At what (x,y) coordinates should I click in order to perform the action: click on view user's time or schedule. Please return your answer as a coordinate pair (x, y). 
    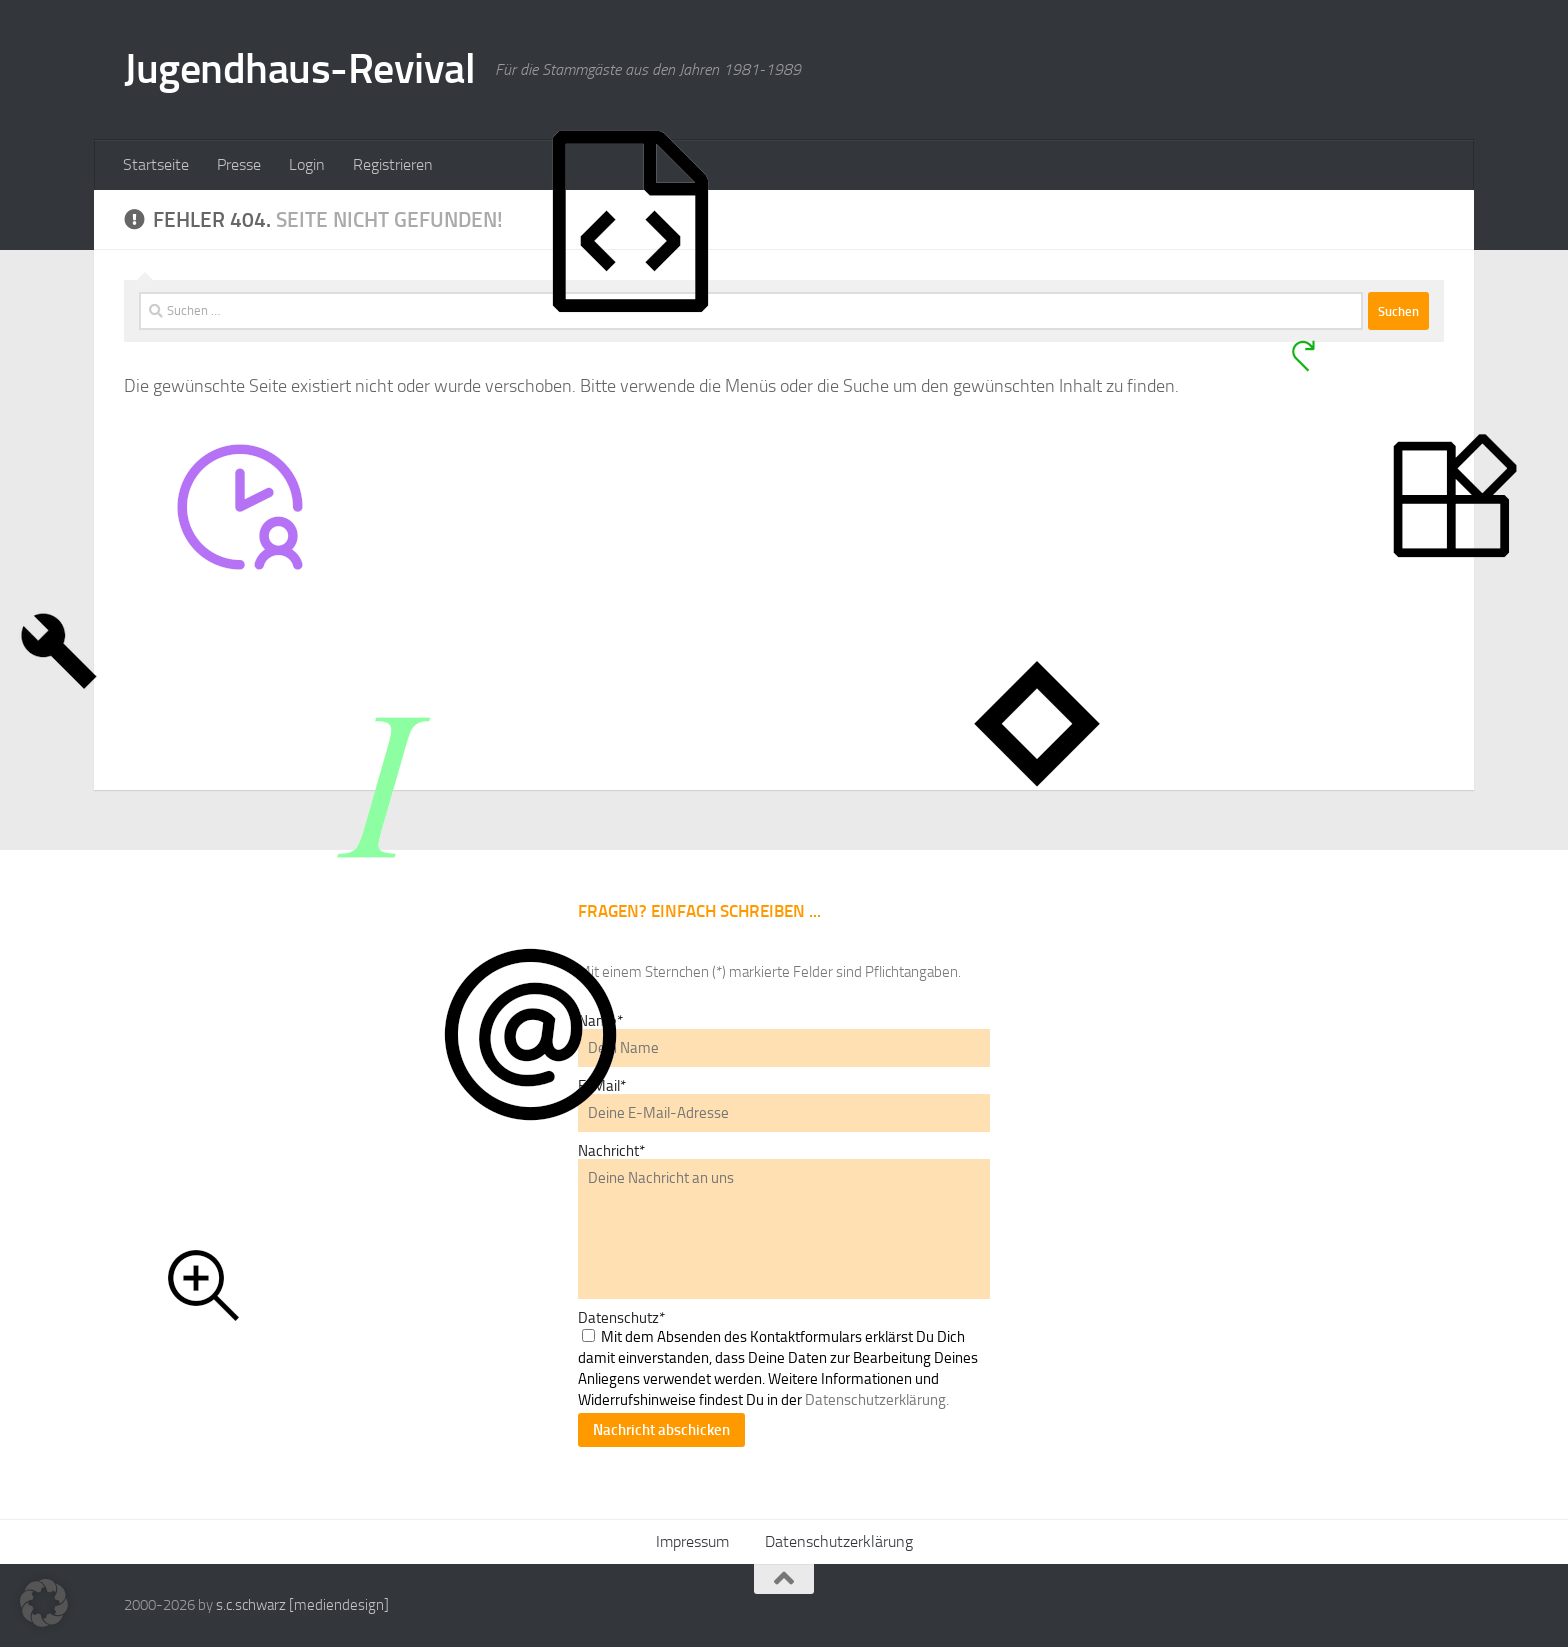
    Looking at the image, I should click on (240, 507).